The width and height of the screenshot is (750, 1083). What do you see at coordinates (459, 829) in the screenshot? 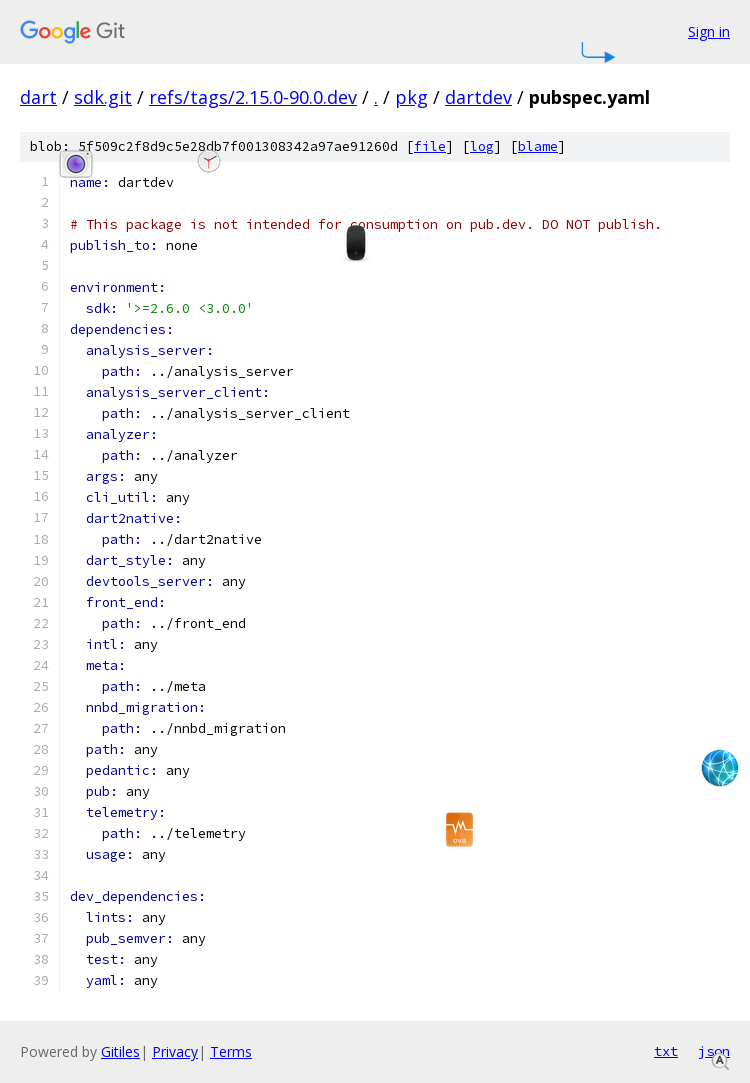
I see `a VirtualBox appliance file (.ova format)` at bounding box center [459, 829].